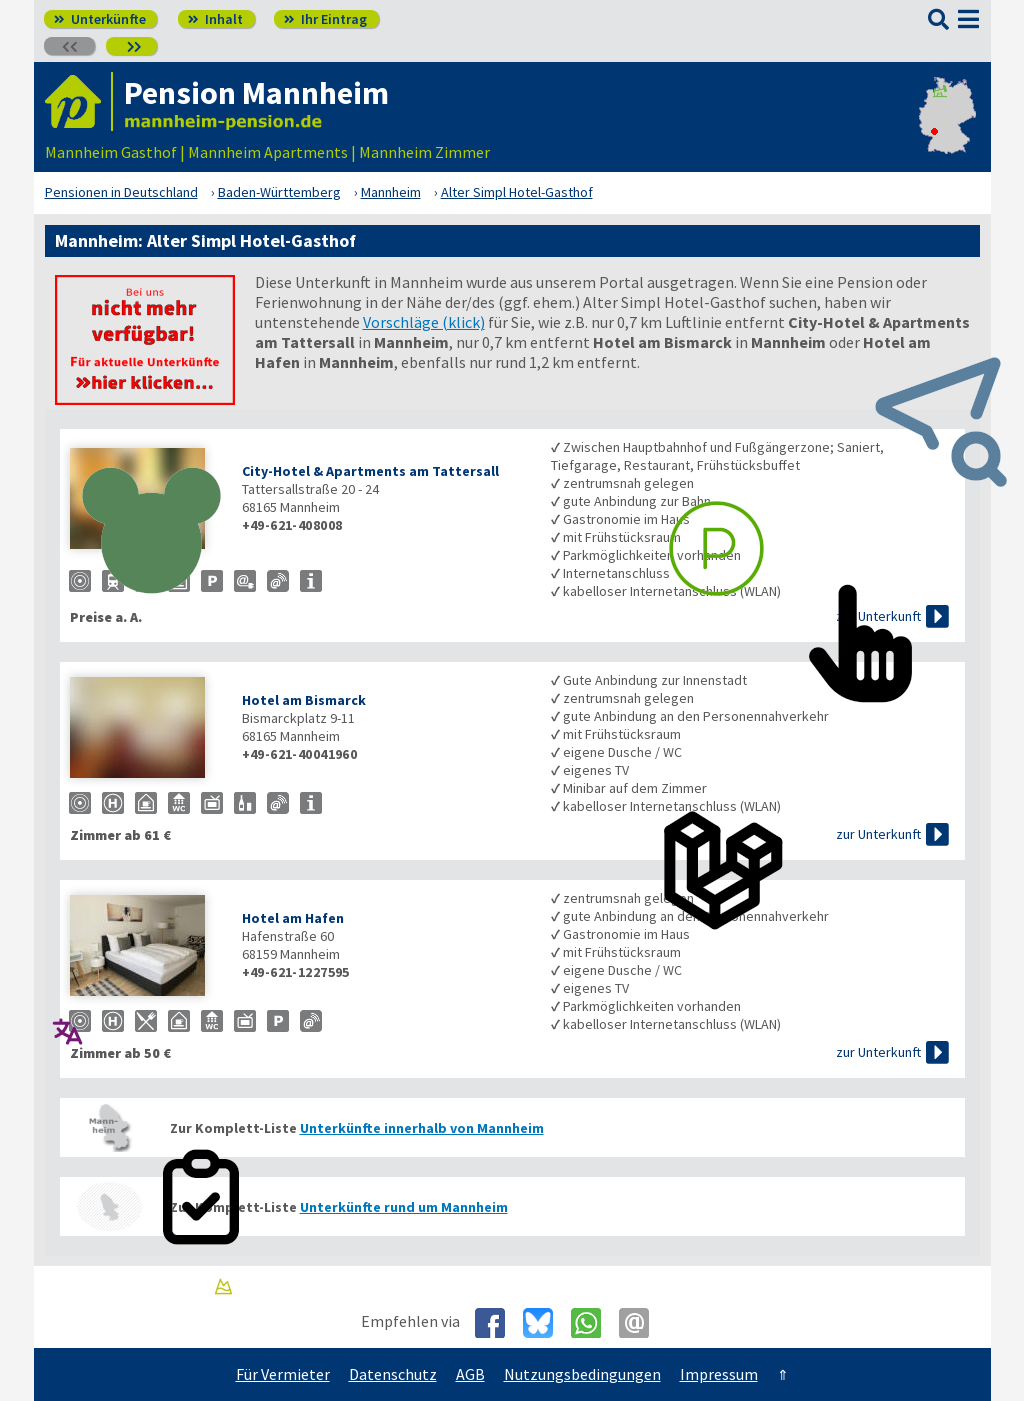 Image resolution: width=1024 pixels, height=1401 pixels. Describe the element at coordinates (201, 1197) in the screenshot. I see `mark task as complete` at that location.